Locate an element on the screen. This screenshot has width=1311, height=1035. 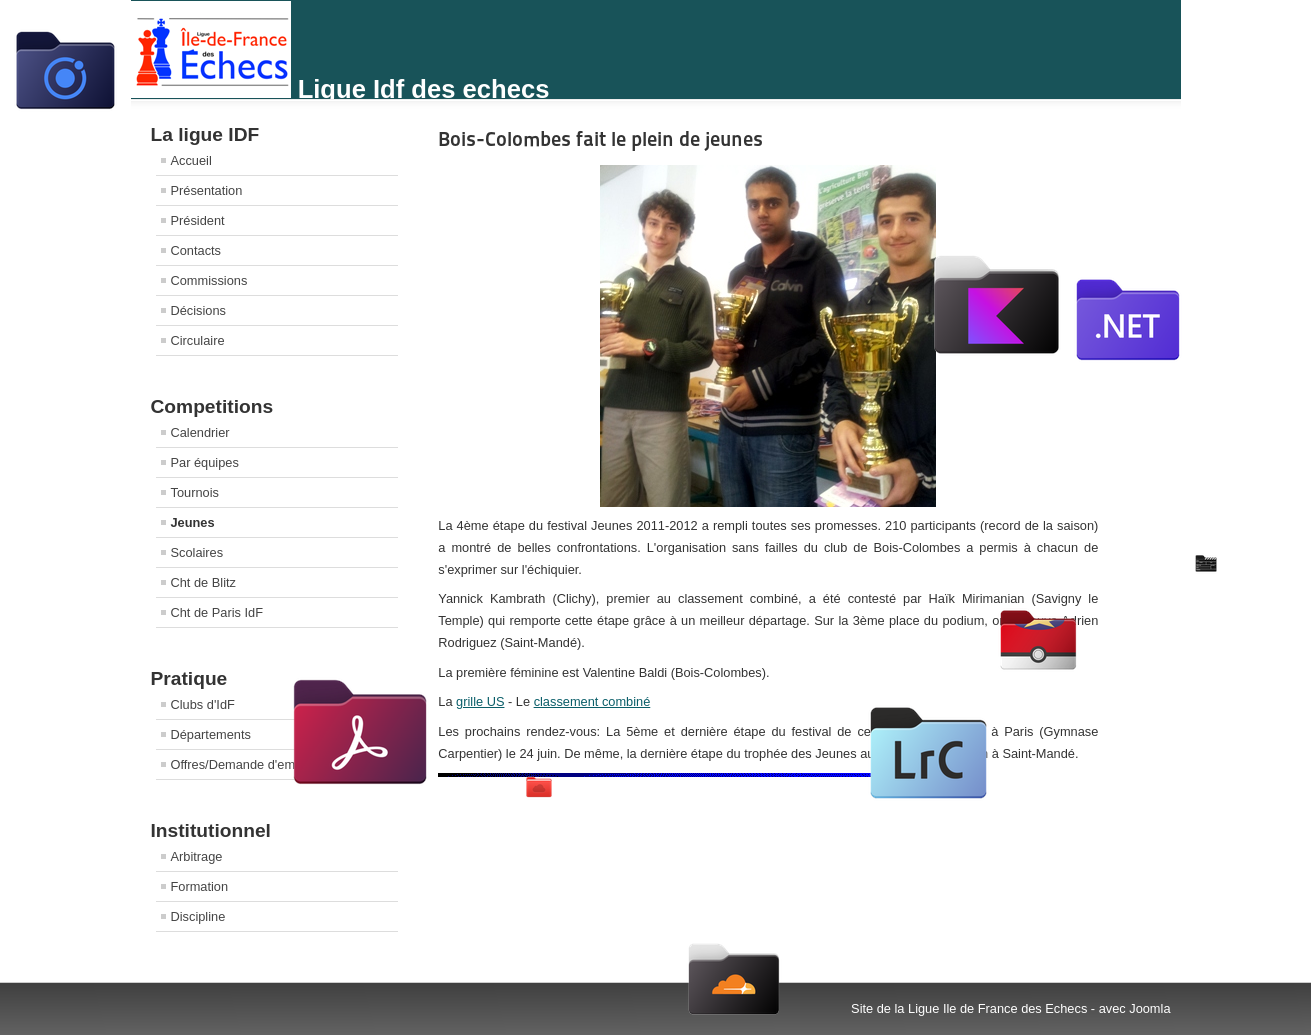
open cloudflare project files is located at coordinates (733, 981).